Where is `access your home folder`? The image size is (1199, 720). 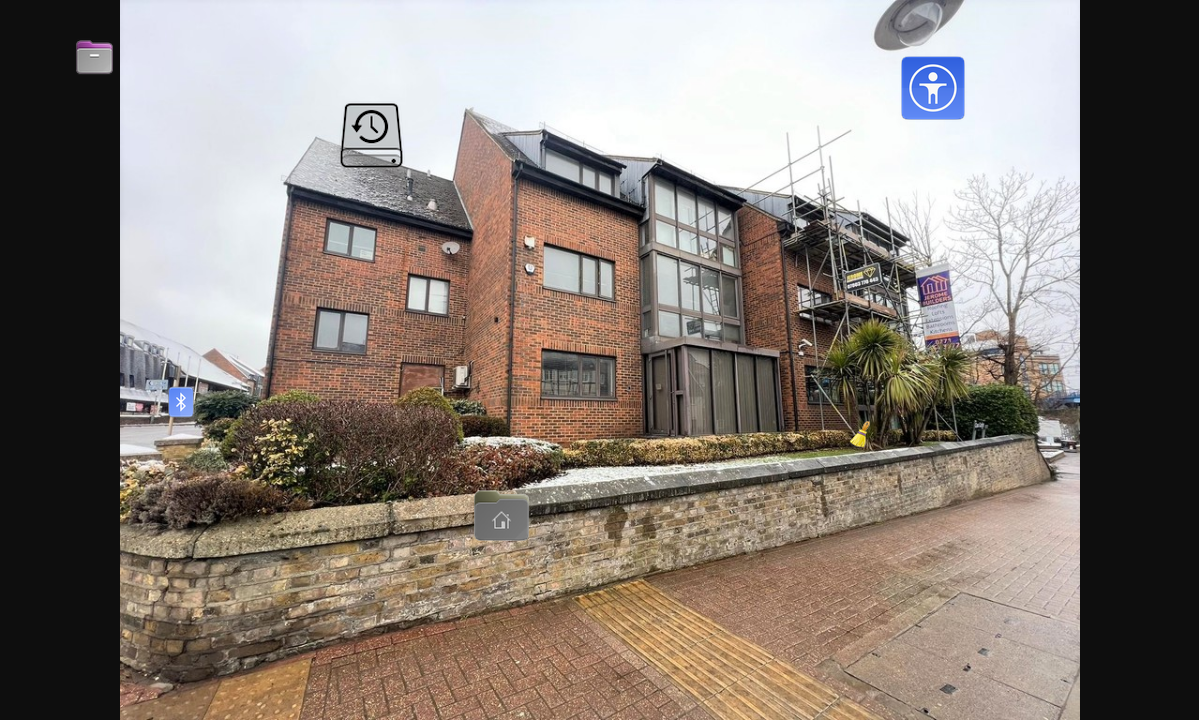
access your home folder is located at coordinates (501, 515).